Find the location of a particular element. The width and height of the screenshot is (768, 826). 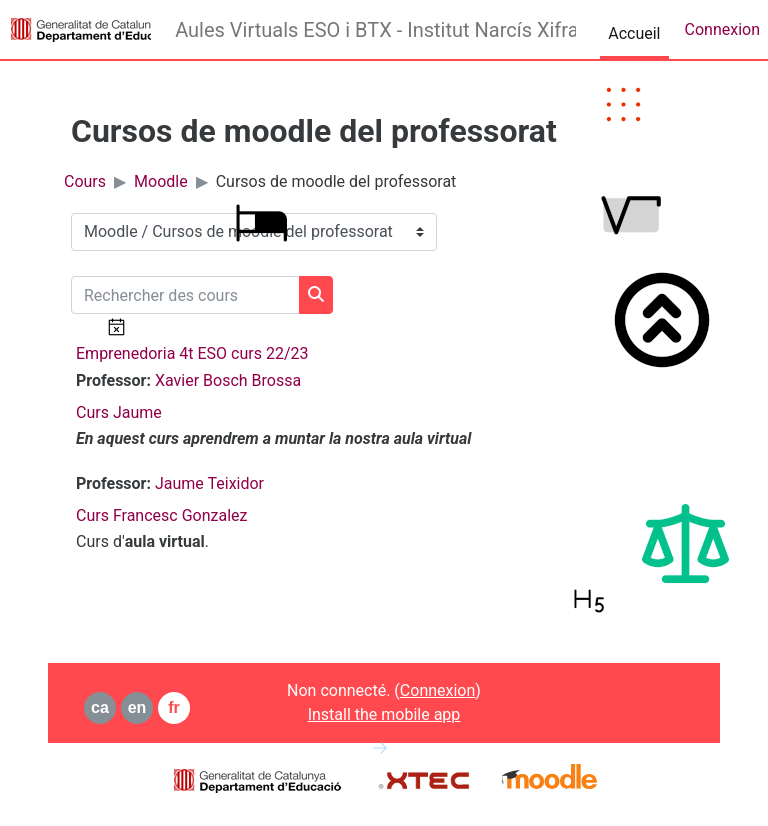

scroll to top of page is located at coordinates (662, 320).